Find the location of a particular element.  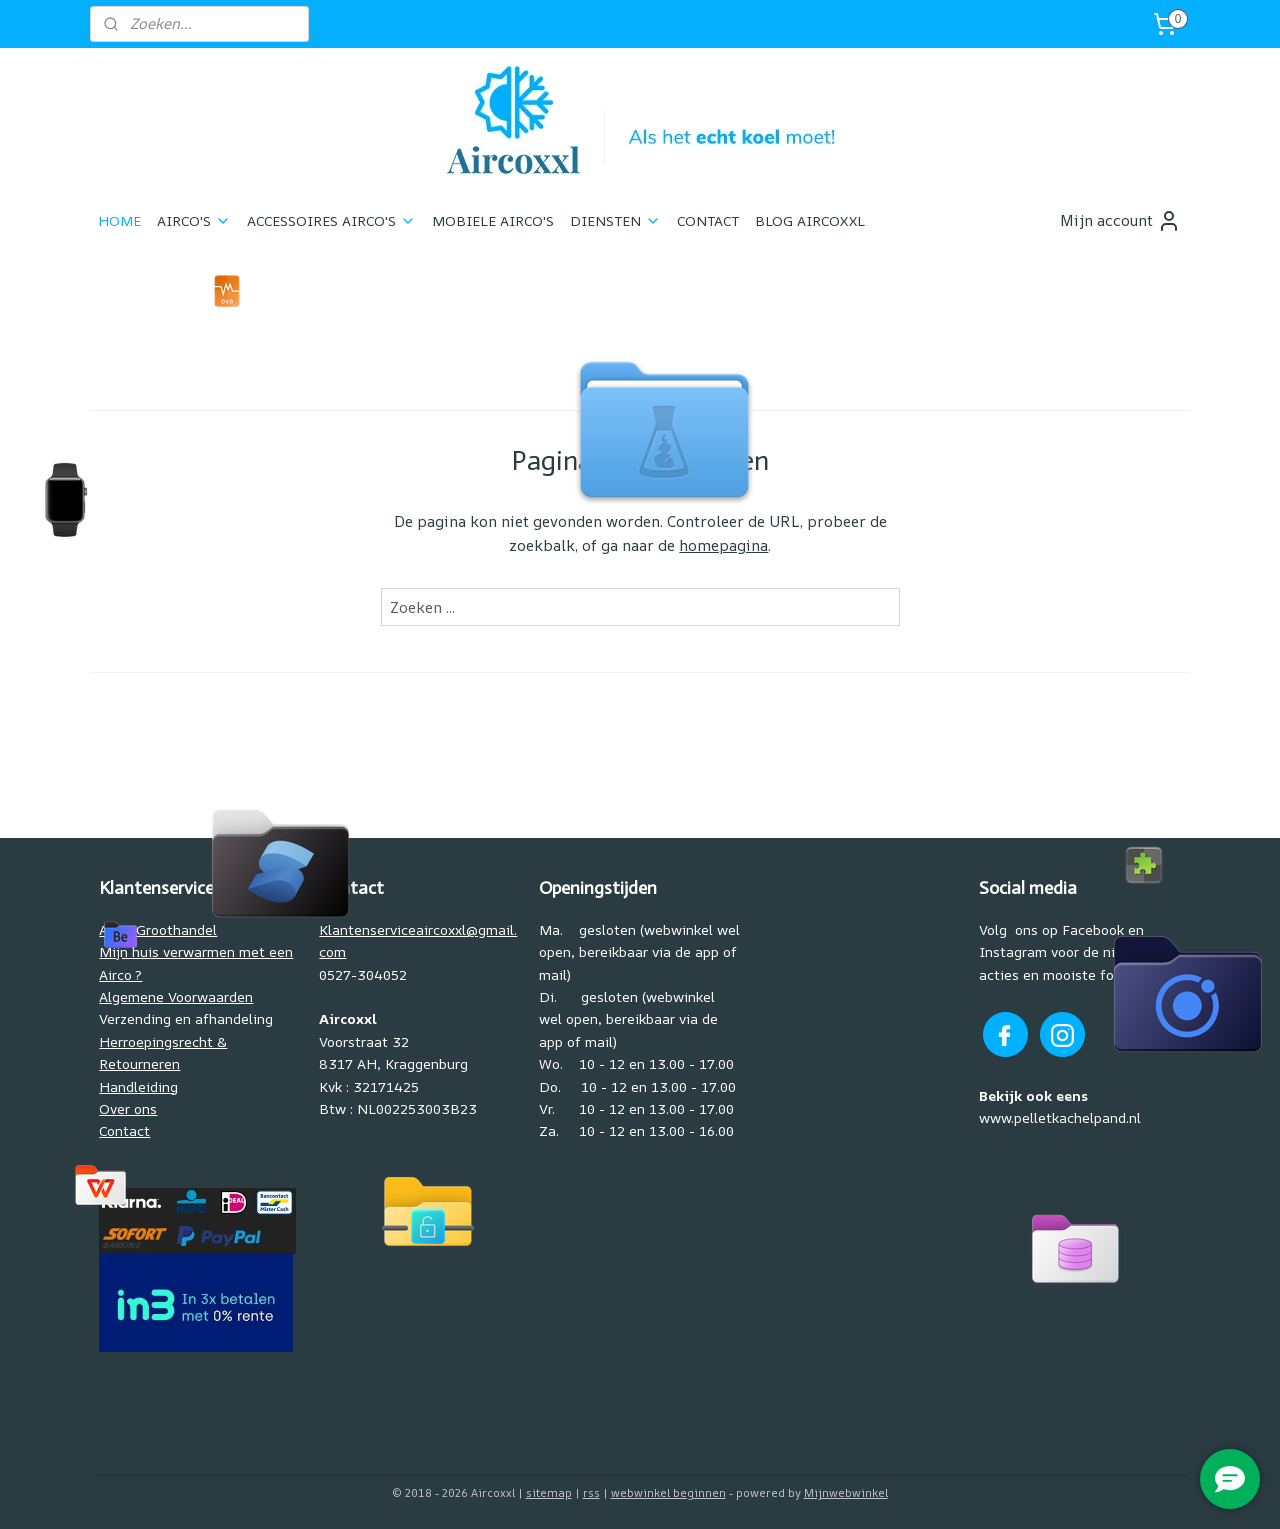

open the Antidote application folder is located at coordinates (664, 429).